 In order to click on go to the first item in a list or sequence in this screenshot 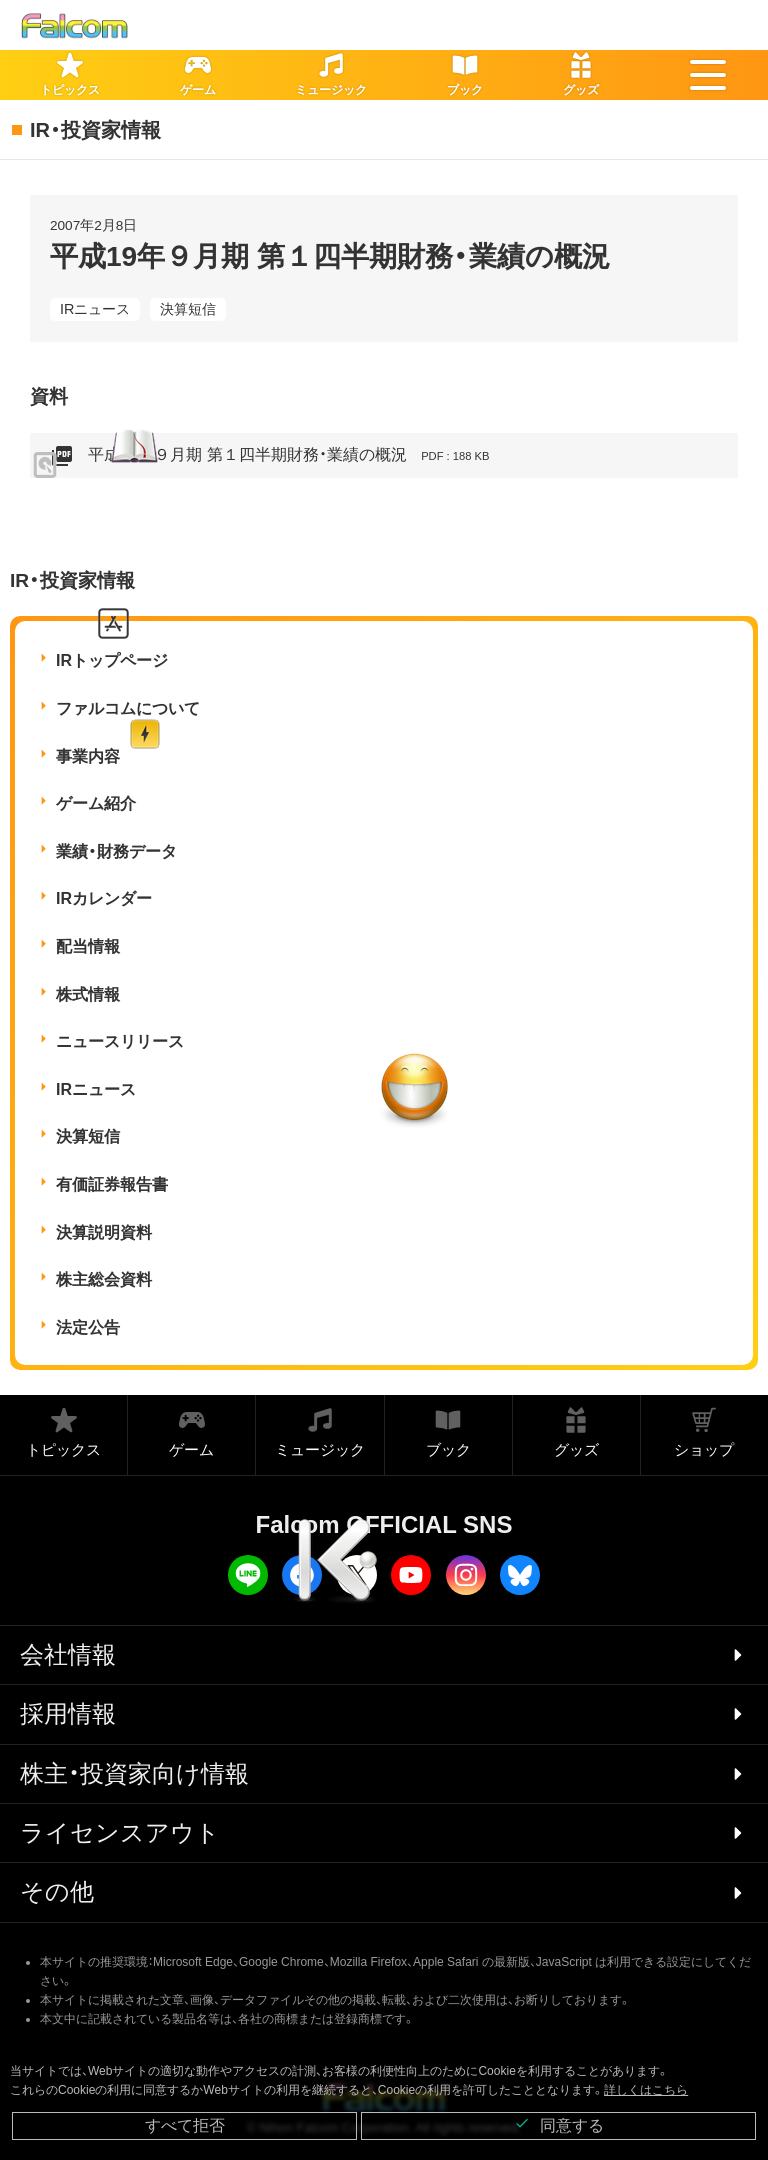, I will do `click(336, 1560)`.